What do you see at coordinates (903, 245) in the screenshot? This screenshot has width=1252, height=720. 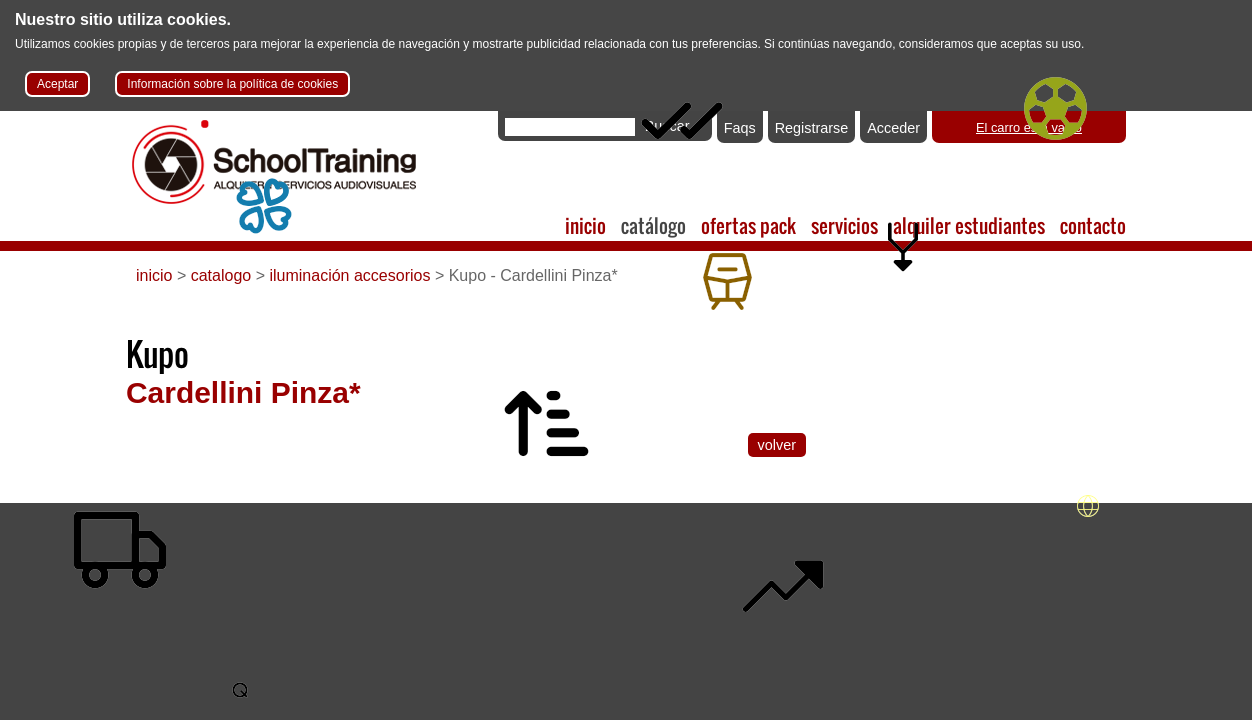 I see `merge branches or items together` at bounding box center [903, 245].